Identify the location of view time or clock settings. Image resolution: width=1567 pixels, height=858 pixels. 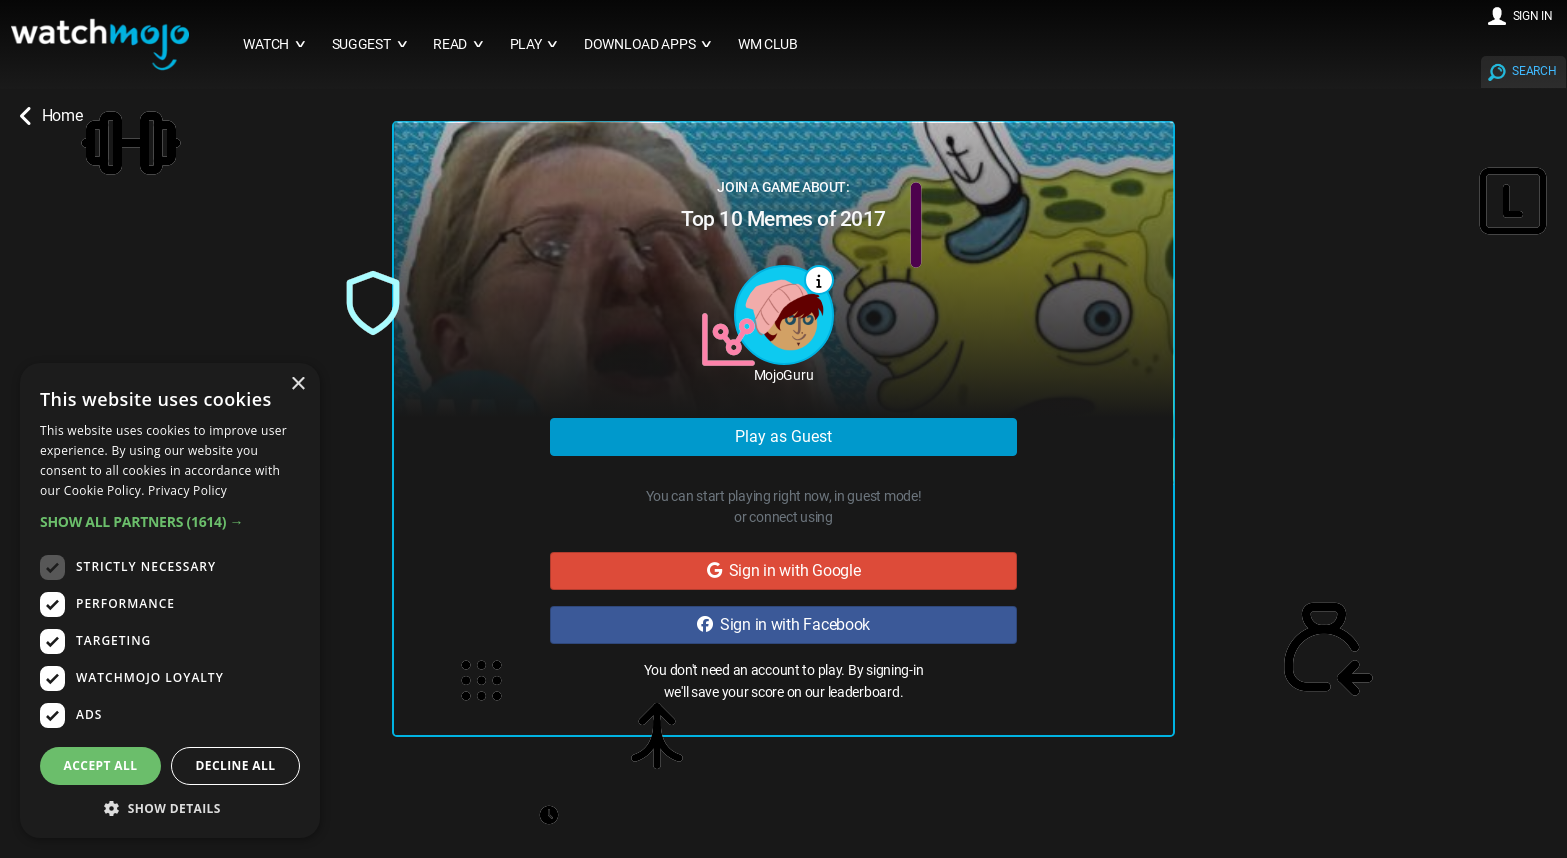
(549, 815).